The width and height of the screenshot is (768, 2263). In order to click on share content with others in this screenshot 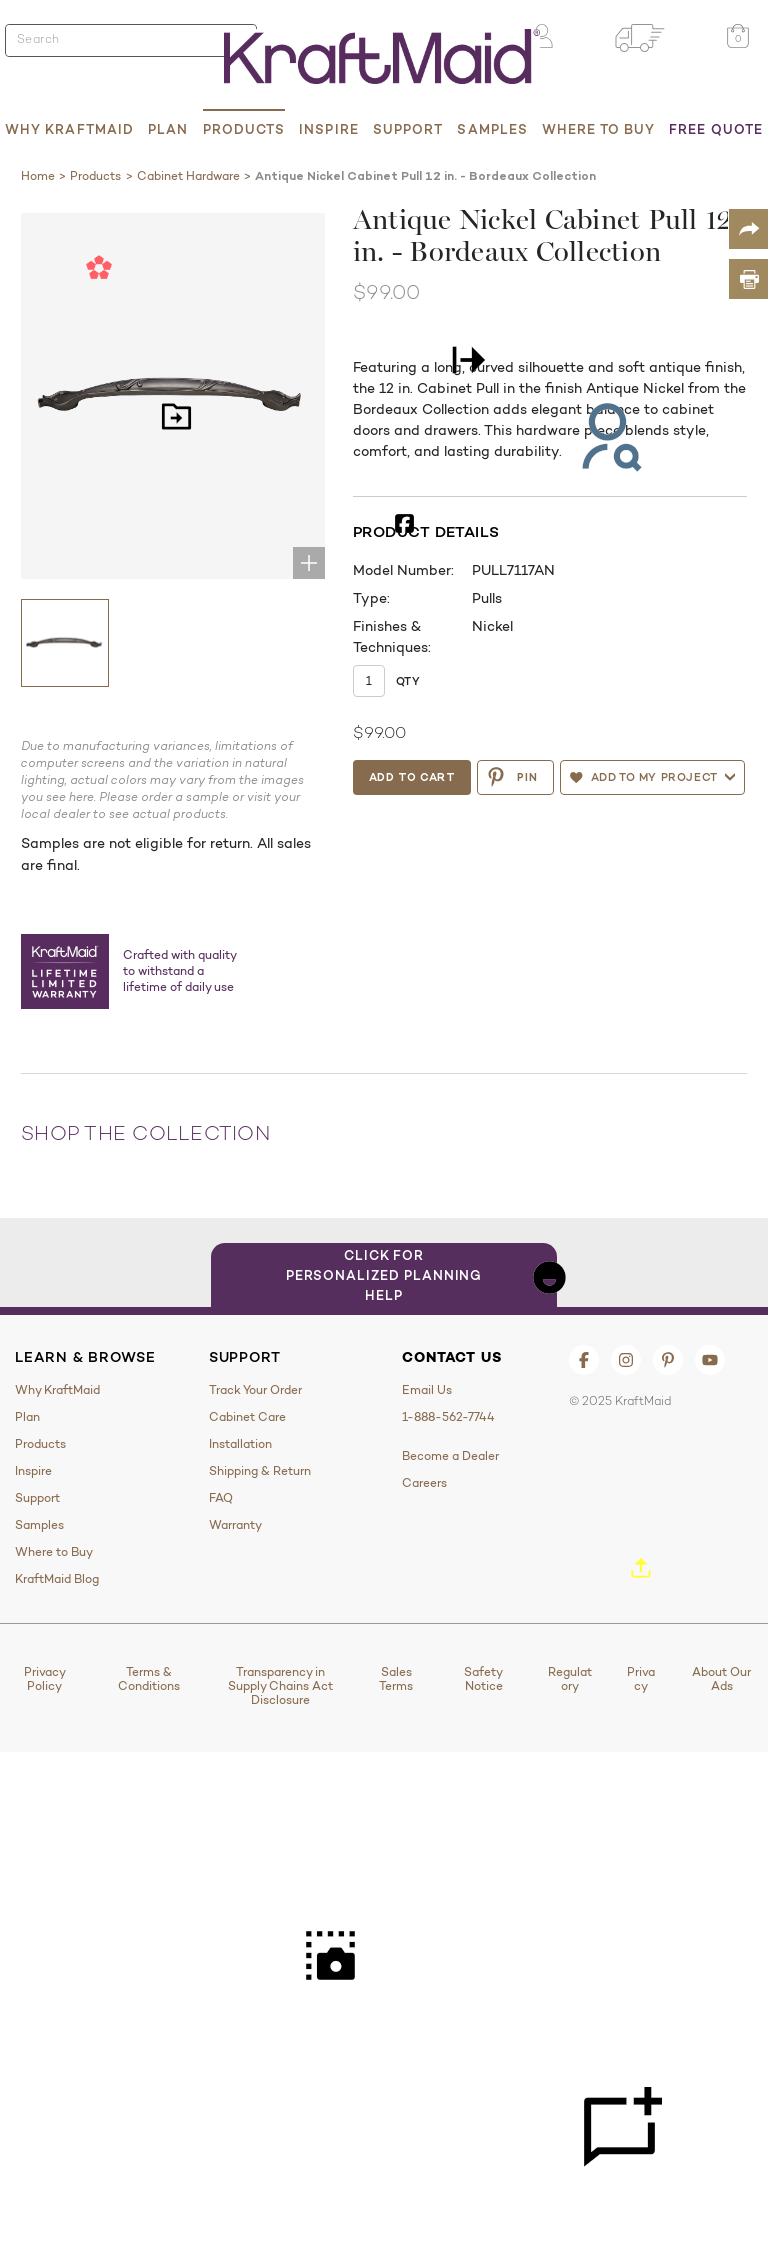, I will do `click(641, 1568)`.